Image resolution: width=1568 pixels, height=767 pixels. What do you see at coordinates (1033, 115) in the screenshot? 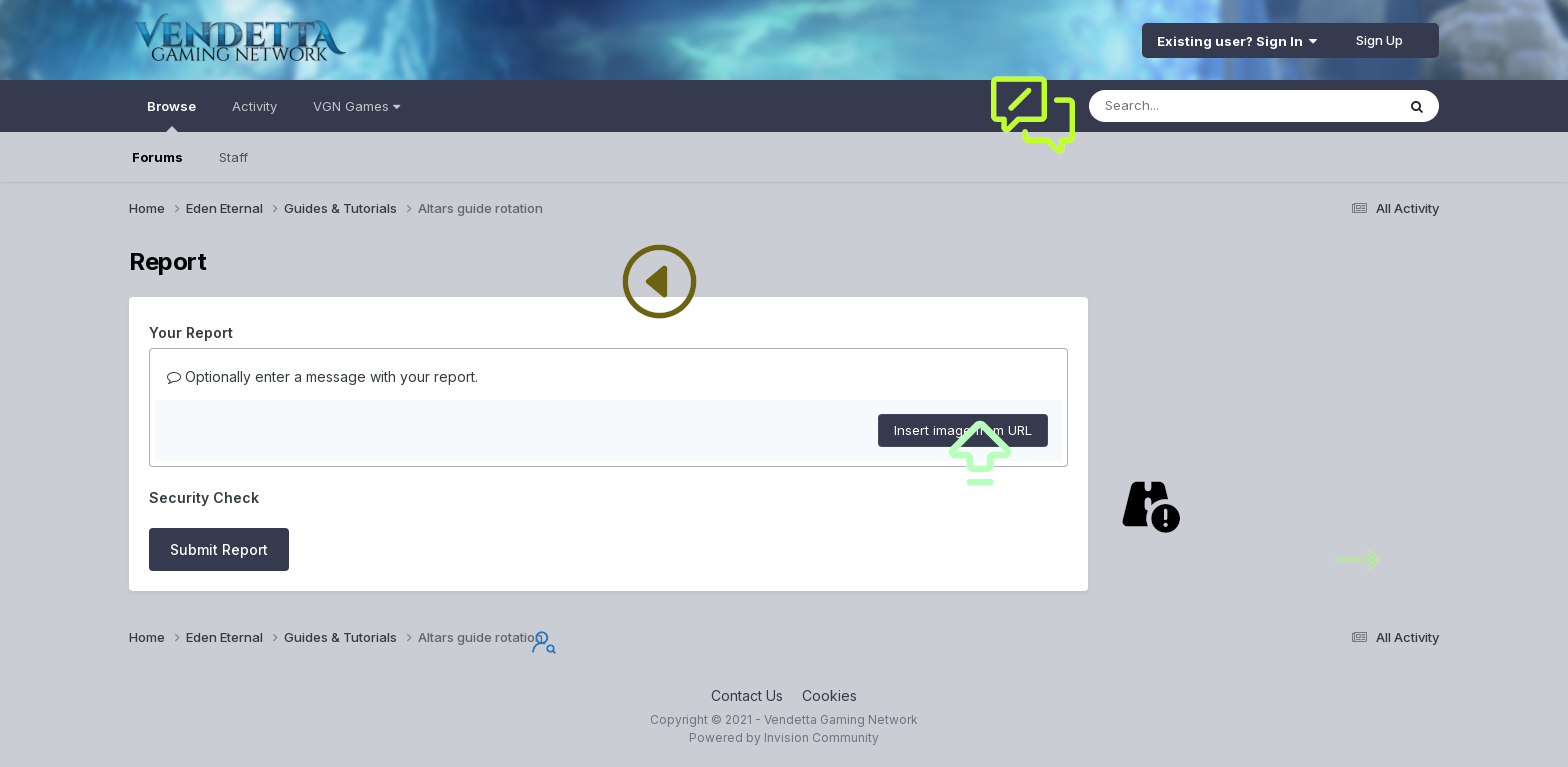
I see `duplicate an existing discussion thread` at bounding box center [1033, 115].